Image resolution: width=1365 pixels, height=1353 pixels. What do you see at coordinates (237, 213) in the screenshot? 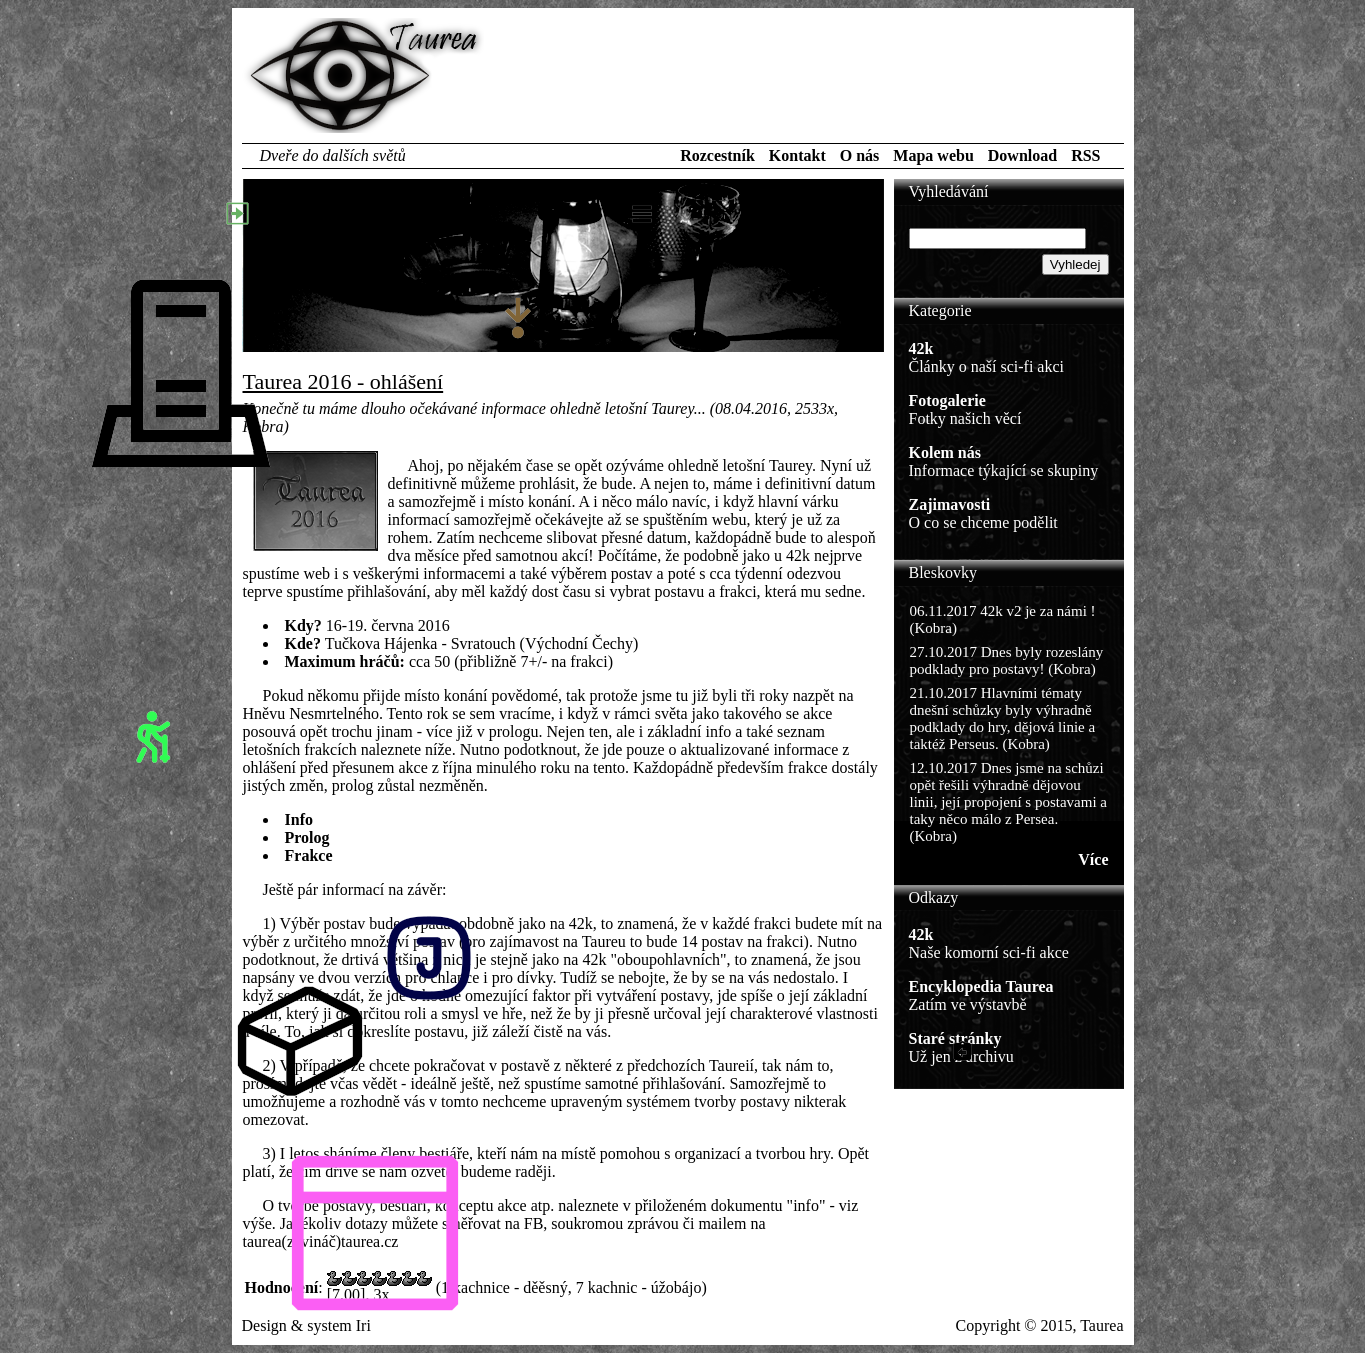
I see `indicates a file has been renamed in version control` at bounding box center [237, 213].